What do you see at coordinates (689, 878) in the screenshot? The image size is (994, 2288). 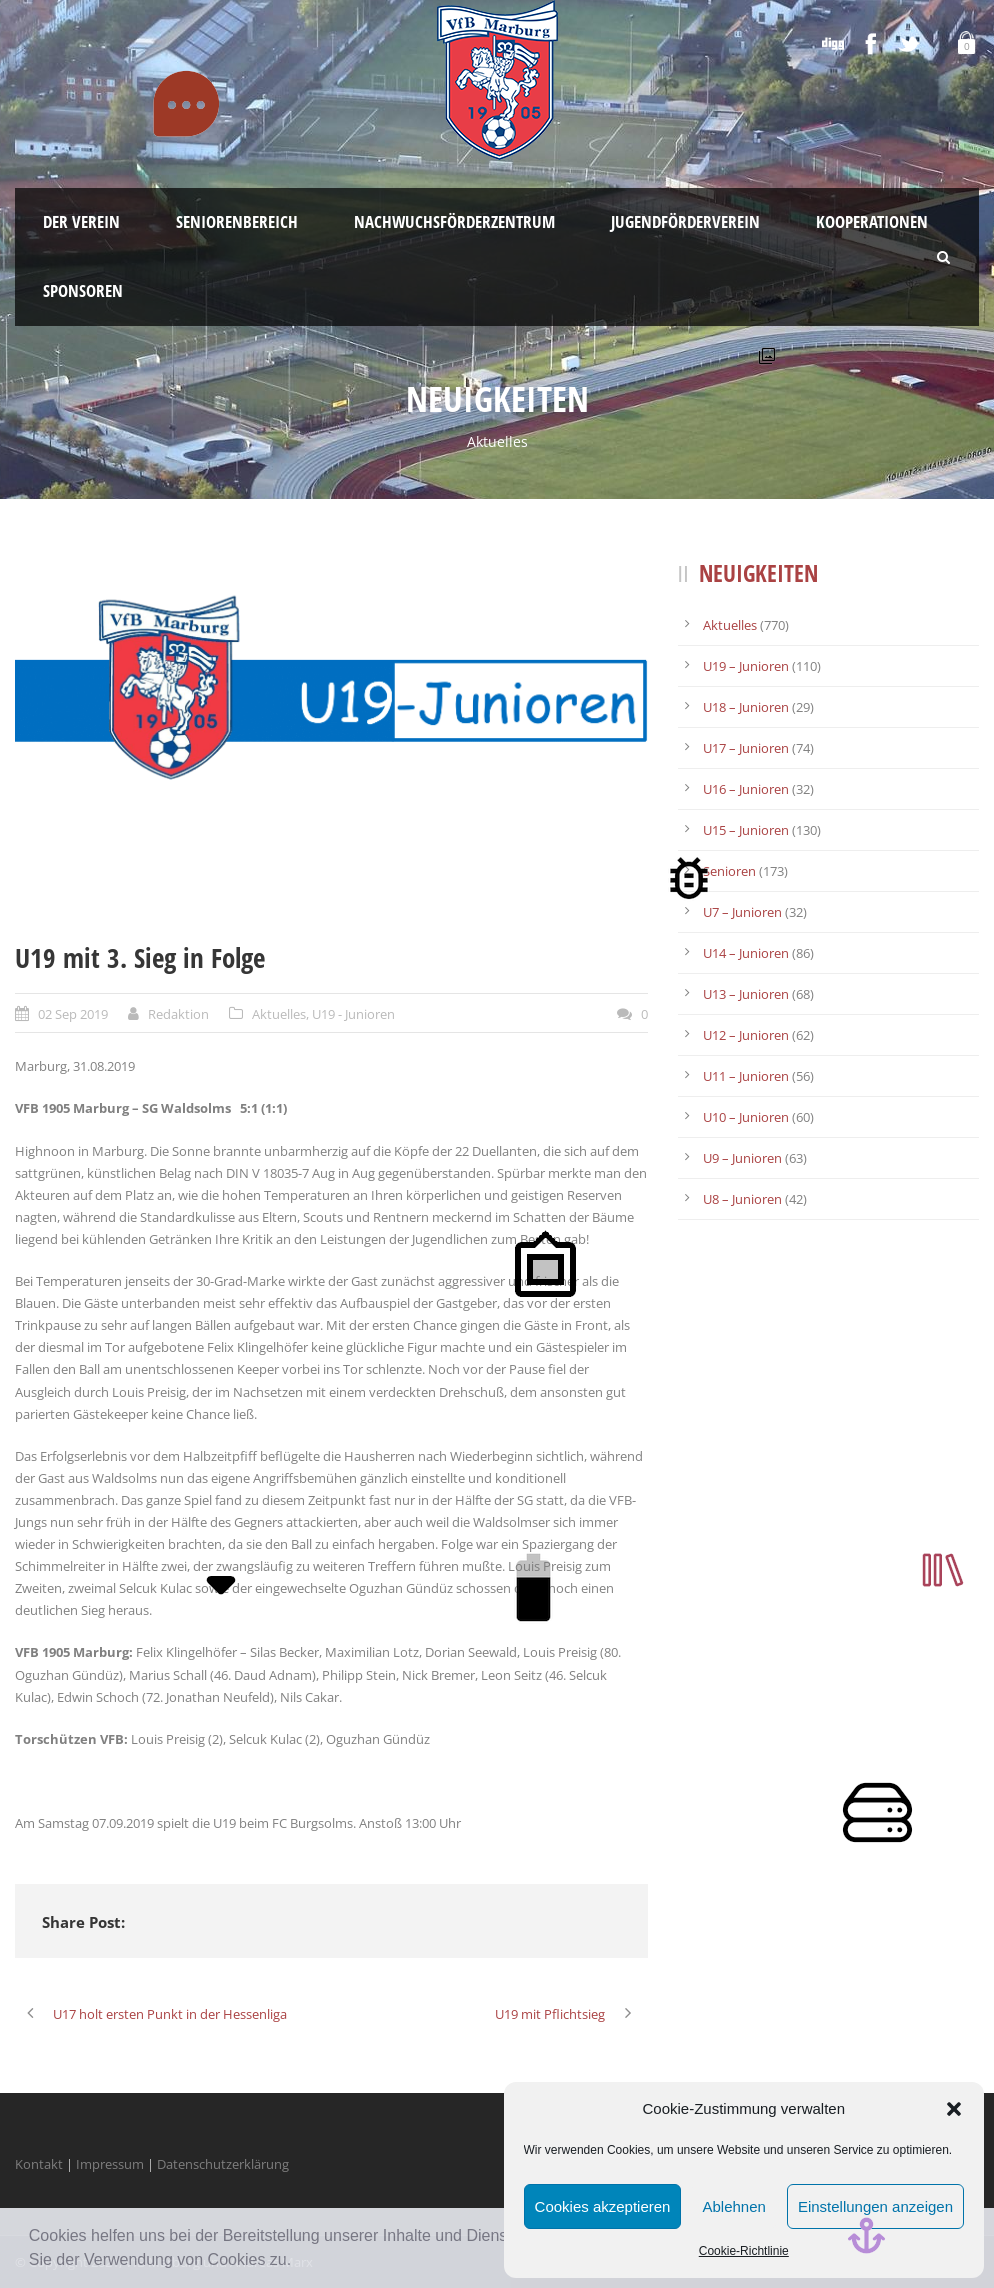 I see `report a bug or issue` at bounding box center [689, 878].